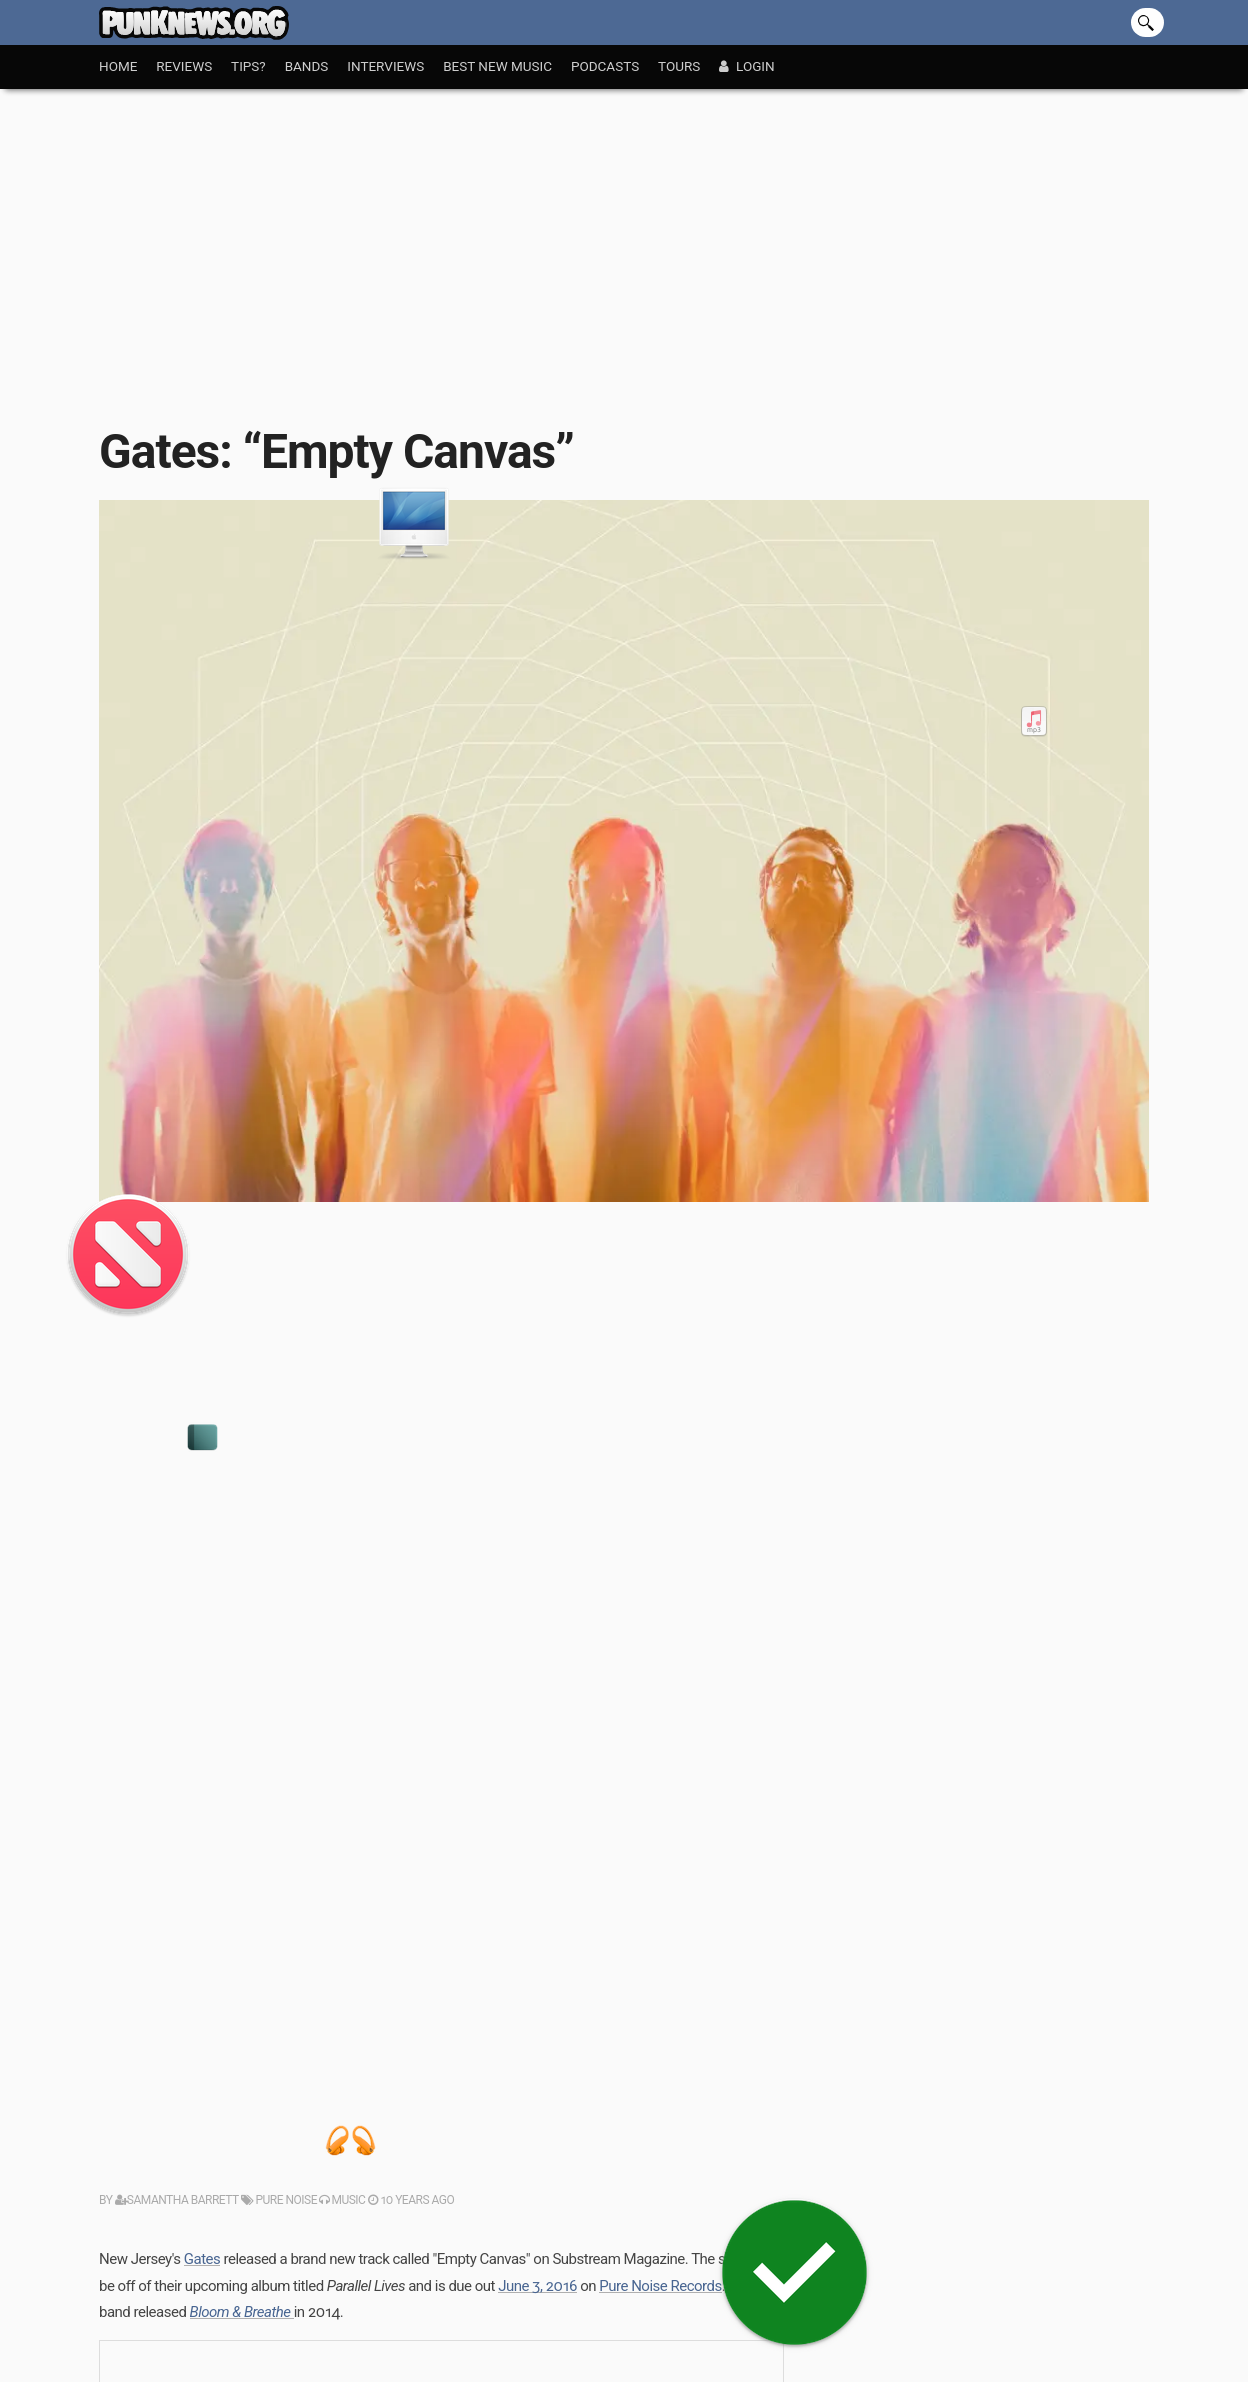 Image resolution: width=1248 pixels, height=2382 pixels. I want to click on open Apple News preferences, so click(128, 1254).